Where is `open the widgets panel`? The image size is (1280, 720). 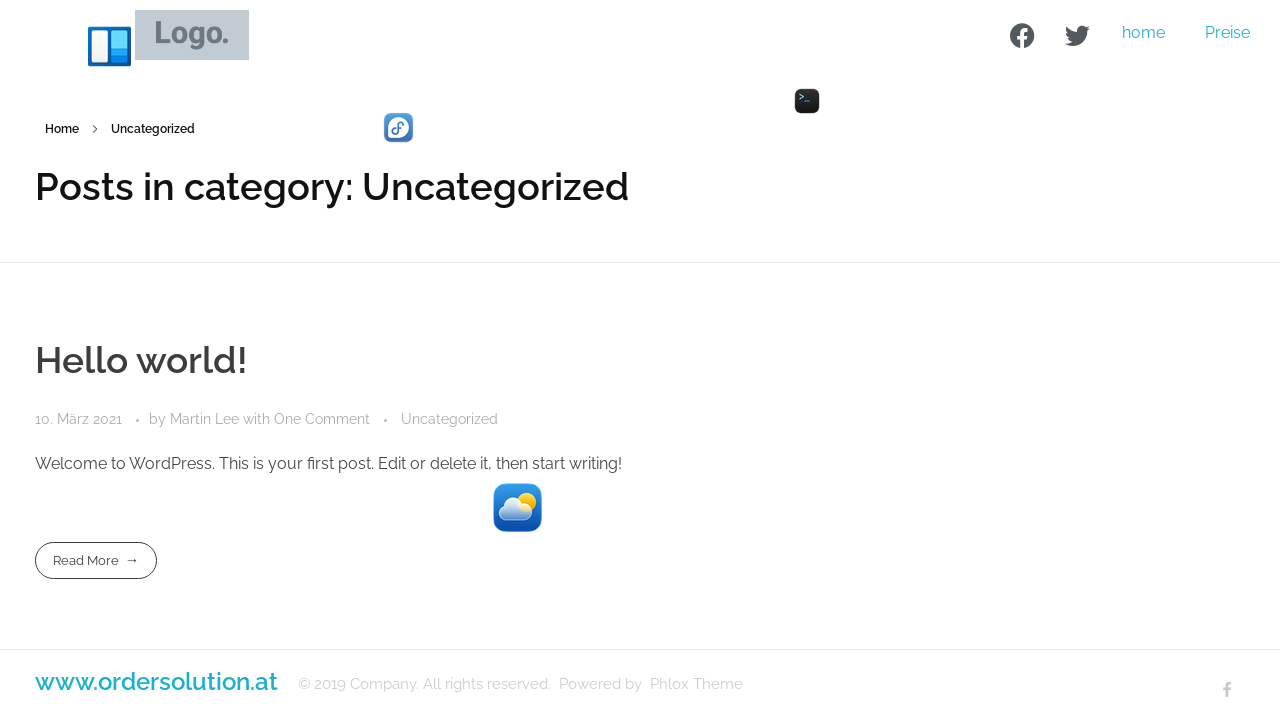 open the widgets panel is located at coordinates (109, 46).